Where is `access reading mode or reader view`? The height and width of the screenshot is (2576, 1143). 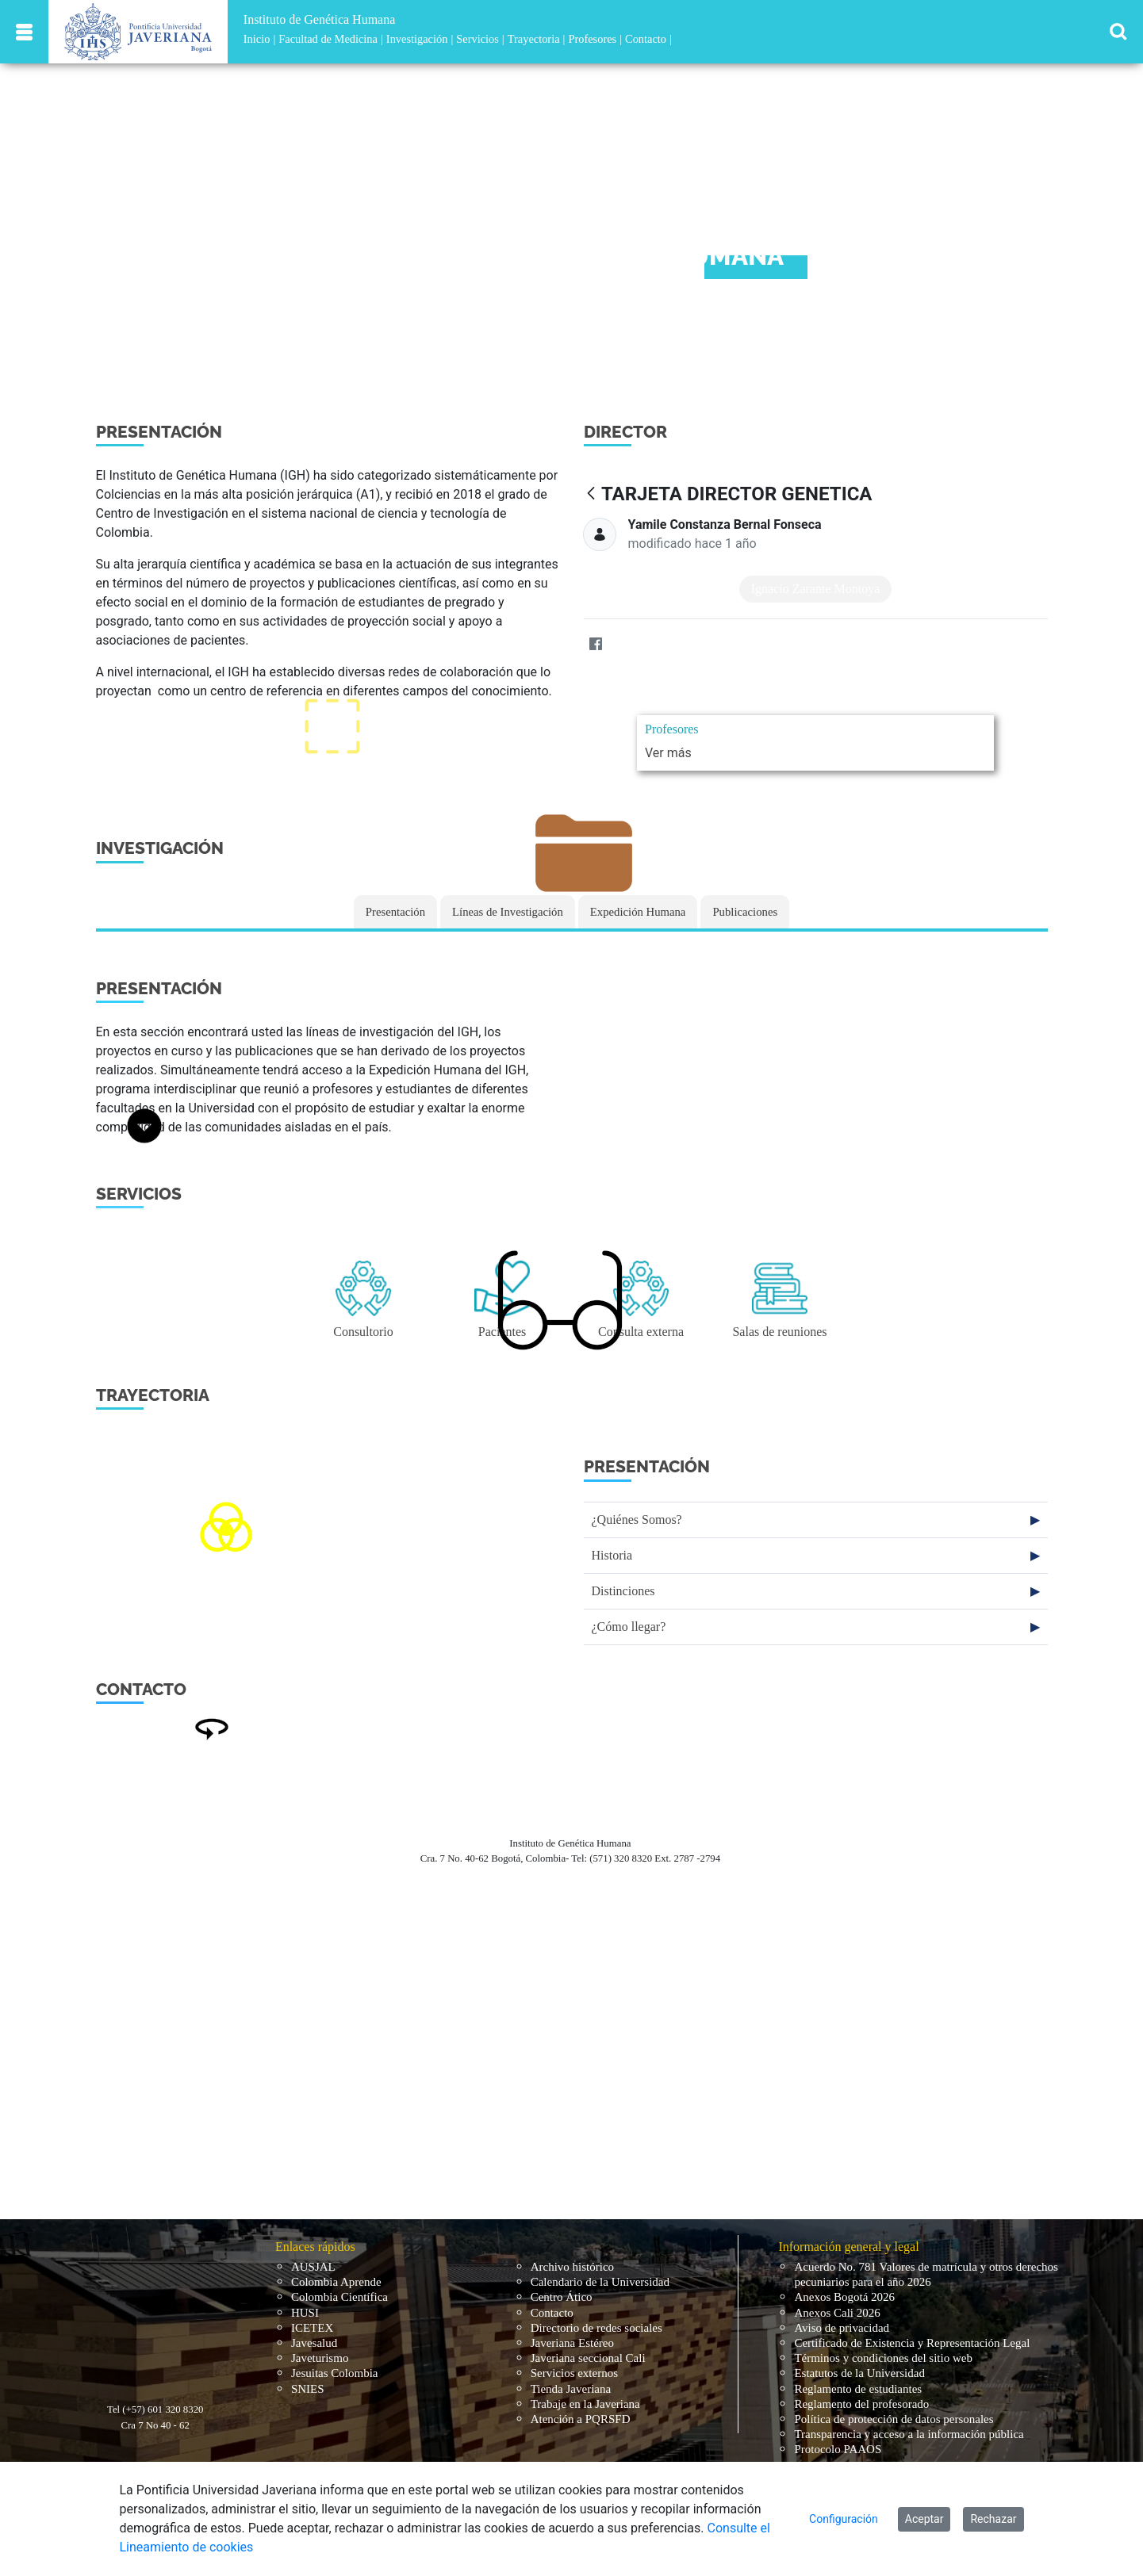
access reading mode or reader view is located at coordinates (560, 1303).